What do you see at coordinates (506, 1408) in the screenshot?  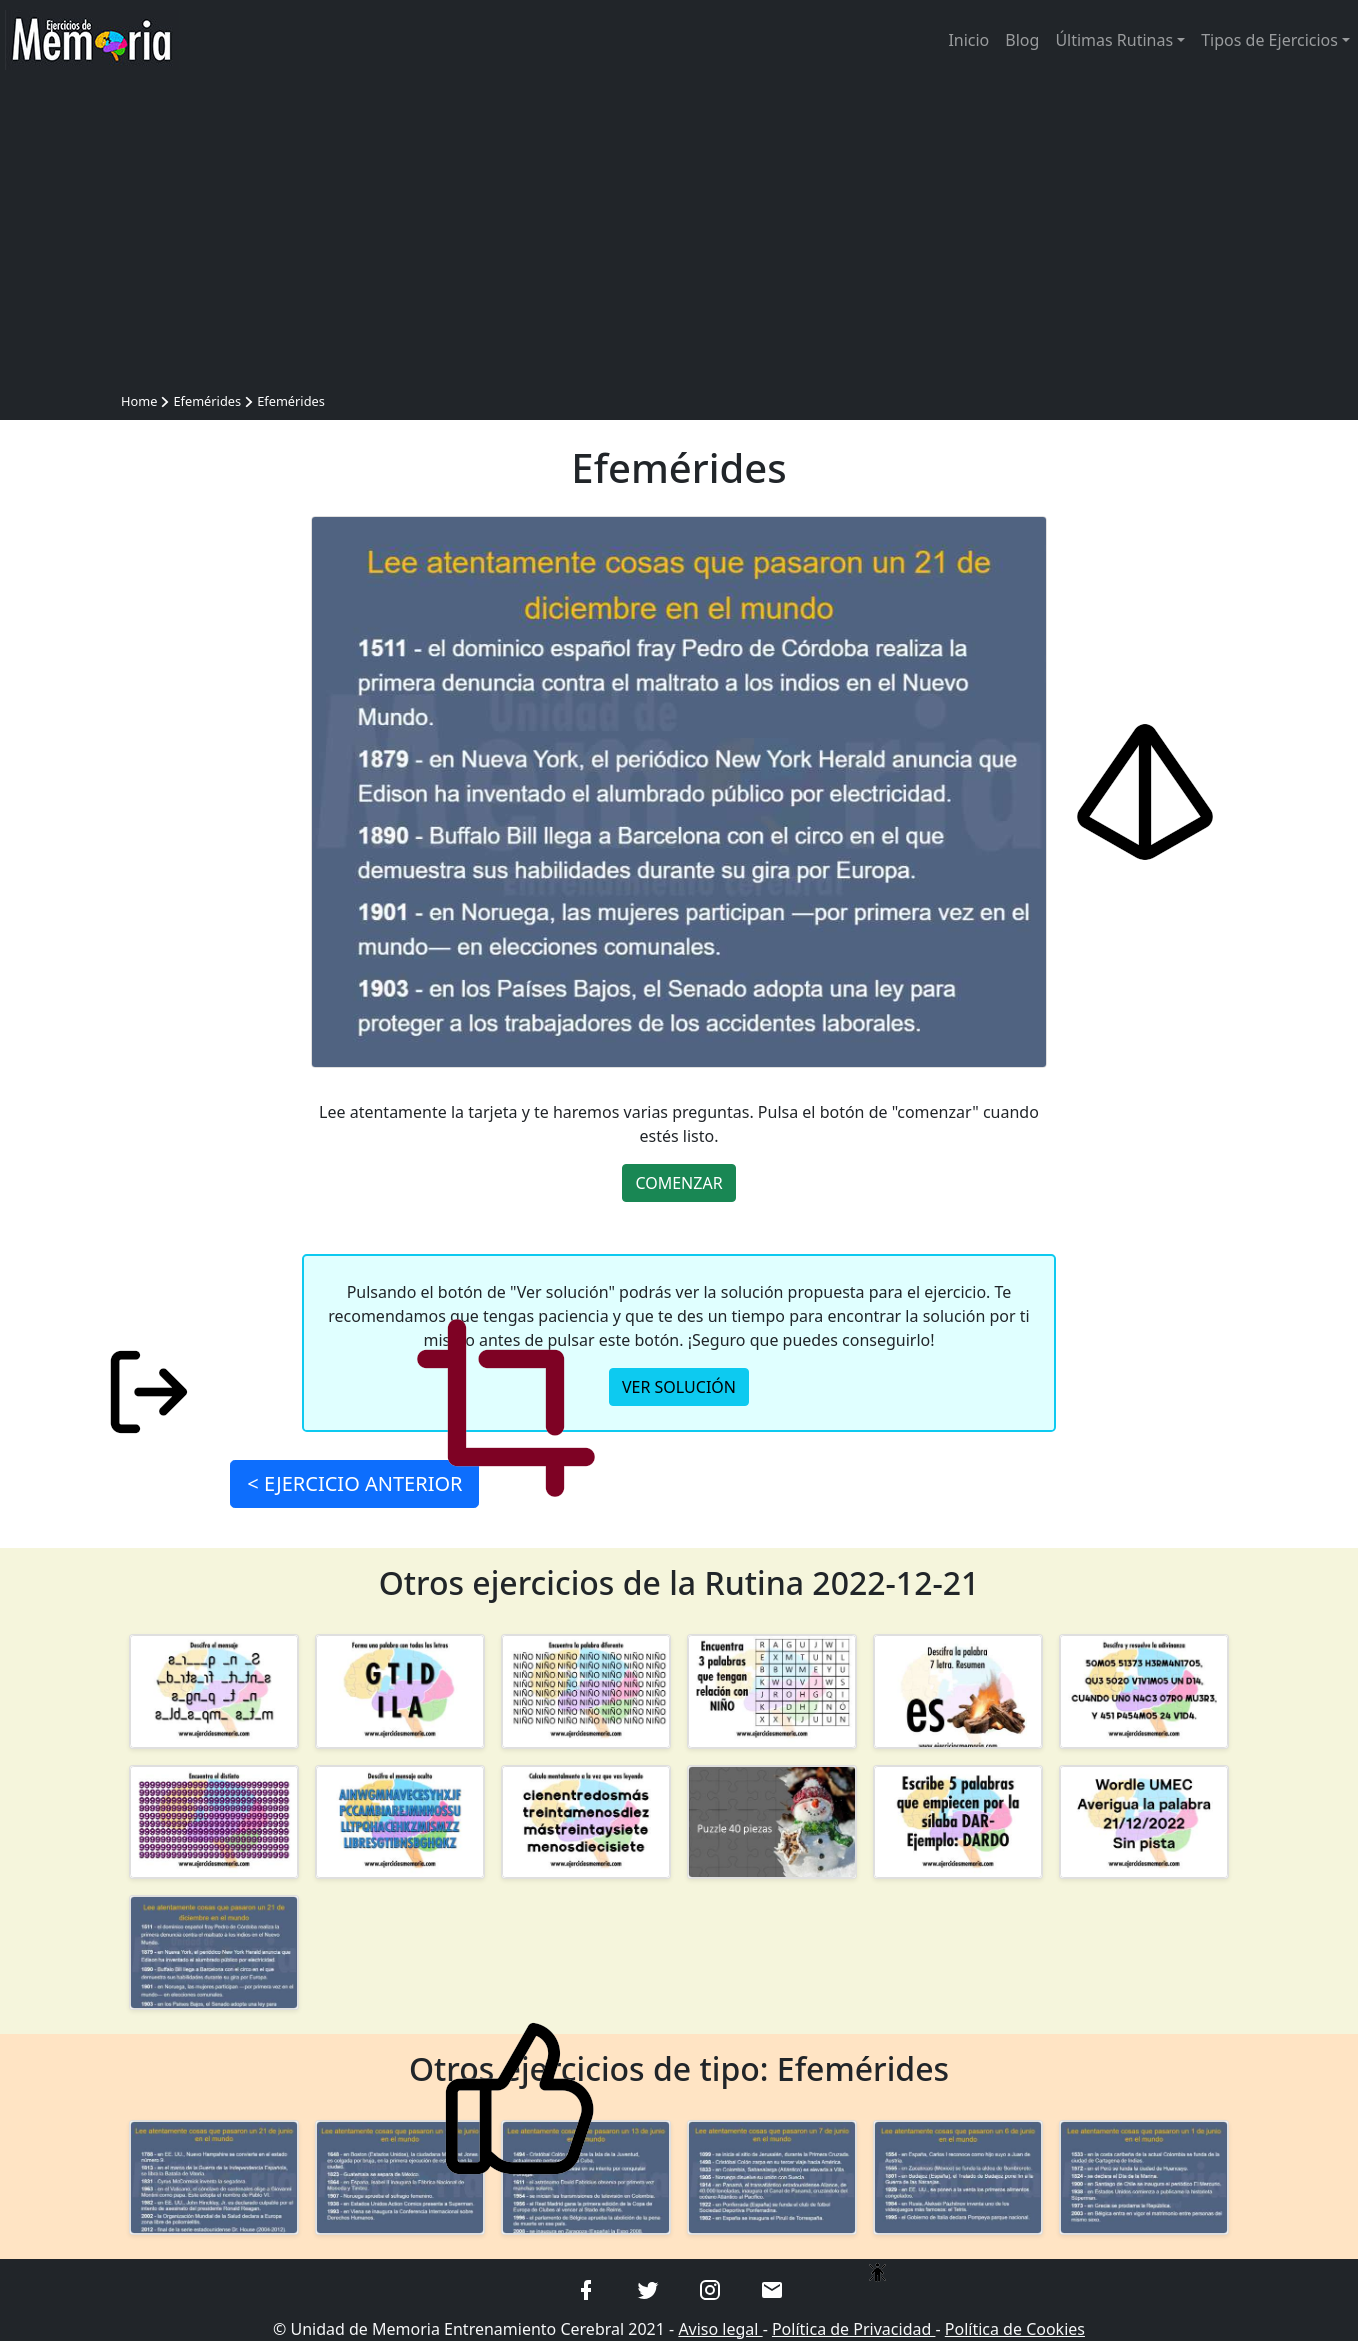 I see `crop an image or photo` at bounding box center [506, 1408].